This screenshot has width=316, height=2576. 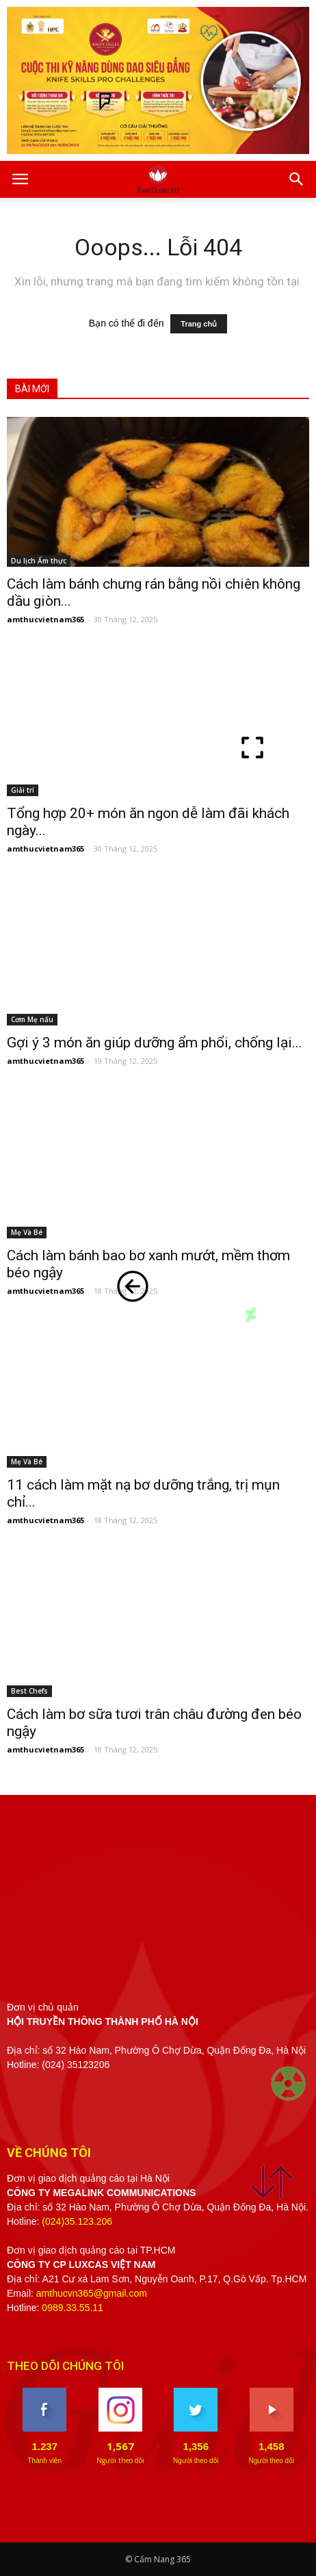 What do you see at coordinates (209, 33) in the screenshot?
I see `access fitness tracking features` at bounding box center [209, 33].